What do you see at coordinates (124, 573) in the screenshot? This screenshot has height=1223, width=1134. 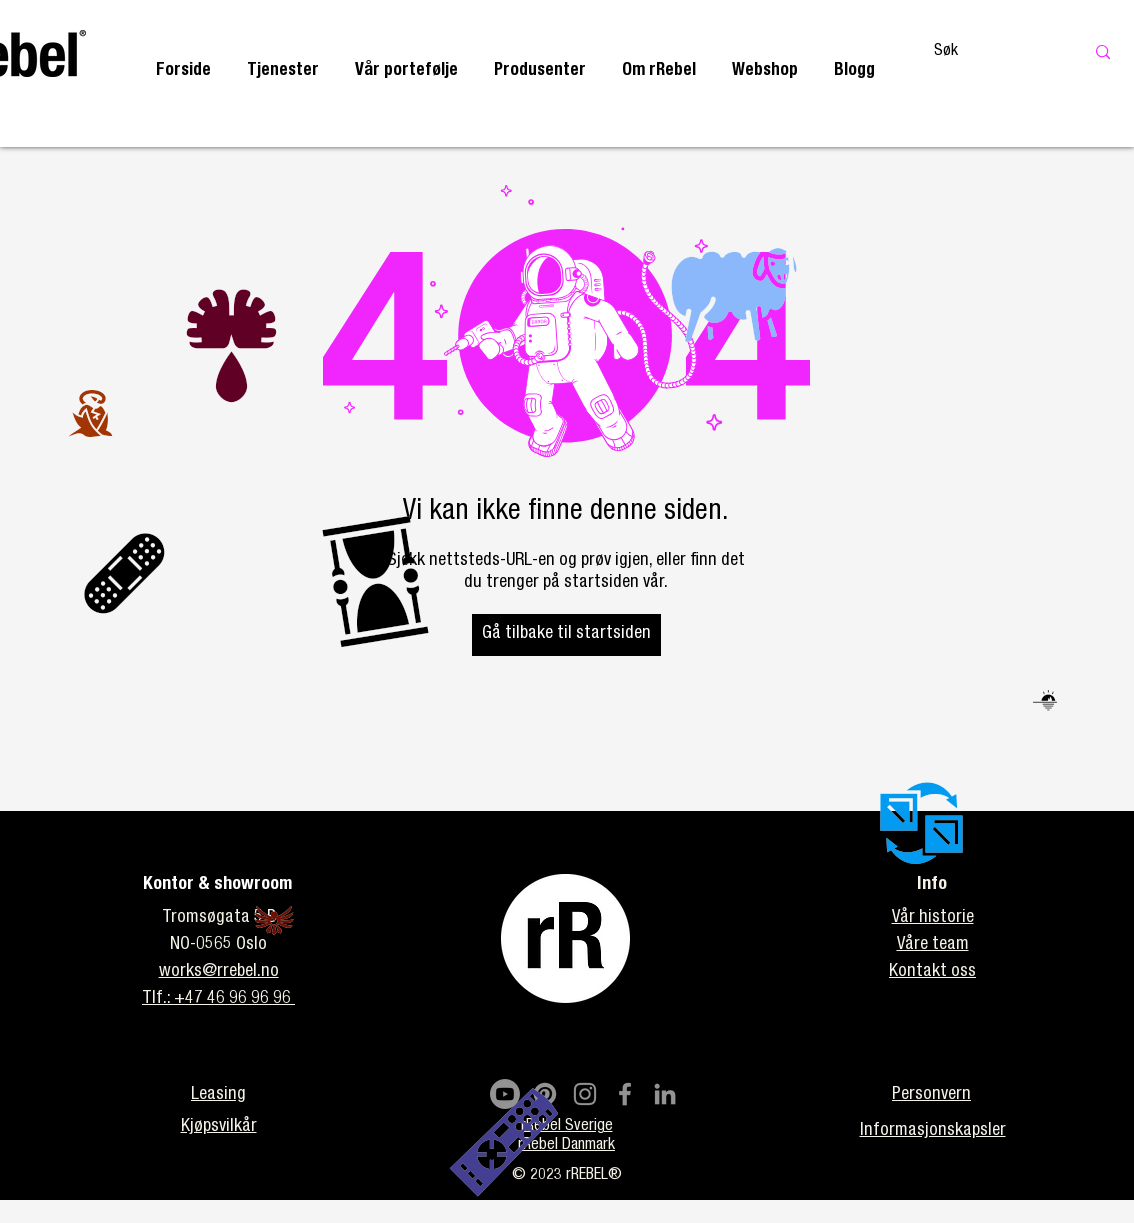 I see `access first aid or medical settings` at bounding box center [124, 573].